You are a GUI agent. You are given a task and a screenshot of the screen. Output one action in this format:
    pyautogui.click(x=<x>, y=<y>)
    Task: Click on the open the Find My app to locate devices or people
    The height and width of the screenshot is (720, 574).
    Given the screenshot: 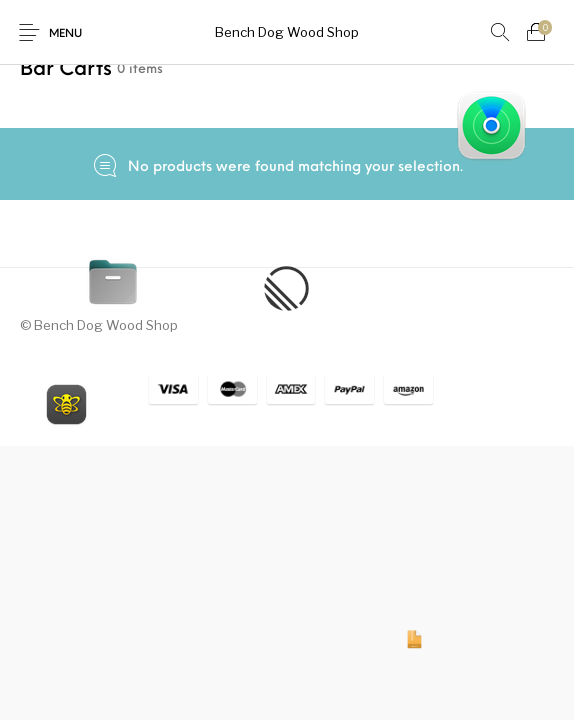 What is the action you would take?
    pyautogui.click(x=491, y=125)
    